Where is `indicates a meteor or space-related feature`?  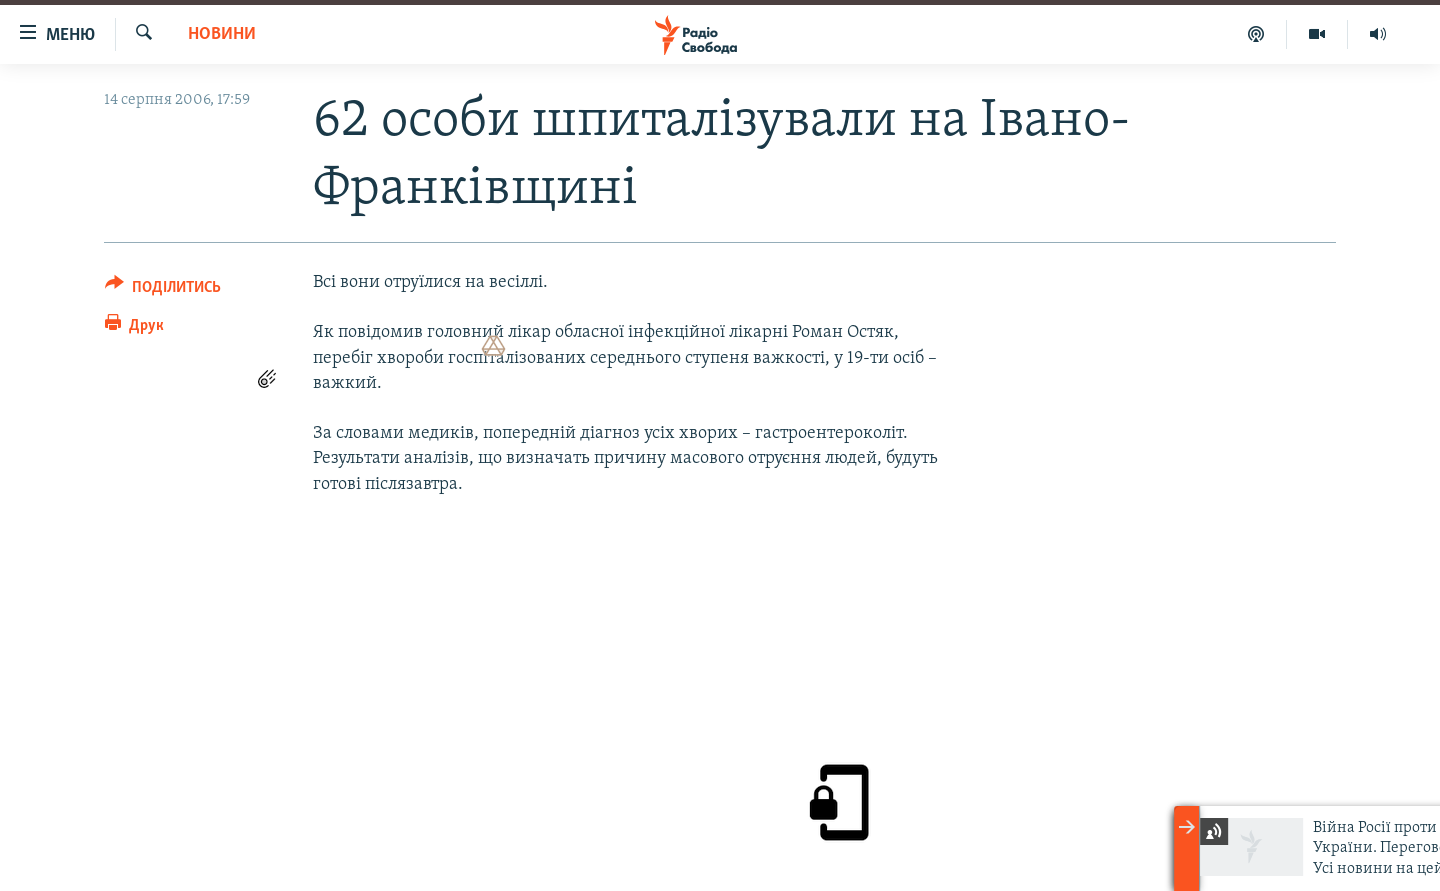 indicates a meteor or space-related feature is located at coordinates (267, 379).